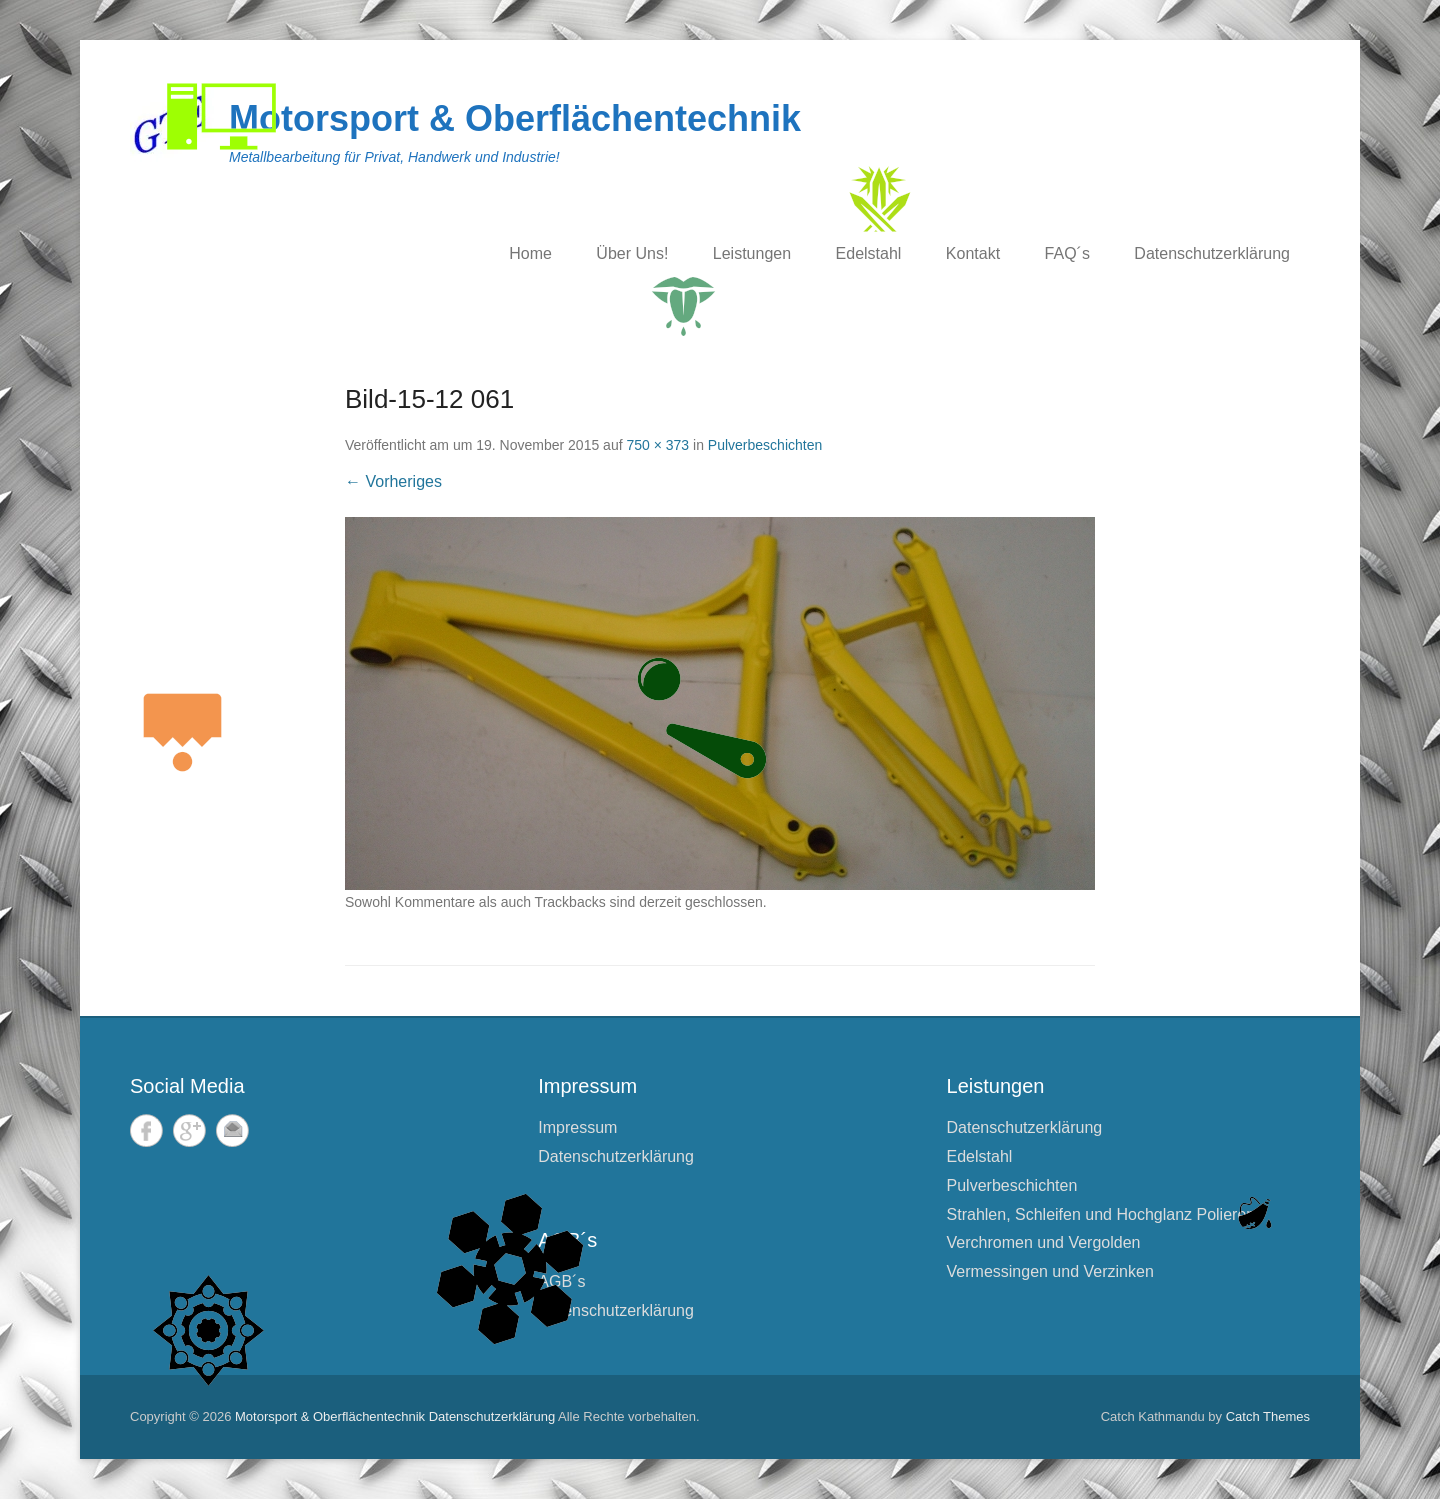  I want to click on access desktop or PC gaming mode, so click(221, 116).